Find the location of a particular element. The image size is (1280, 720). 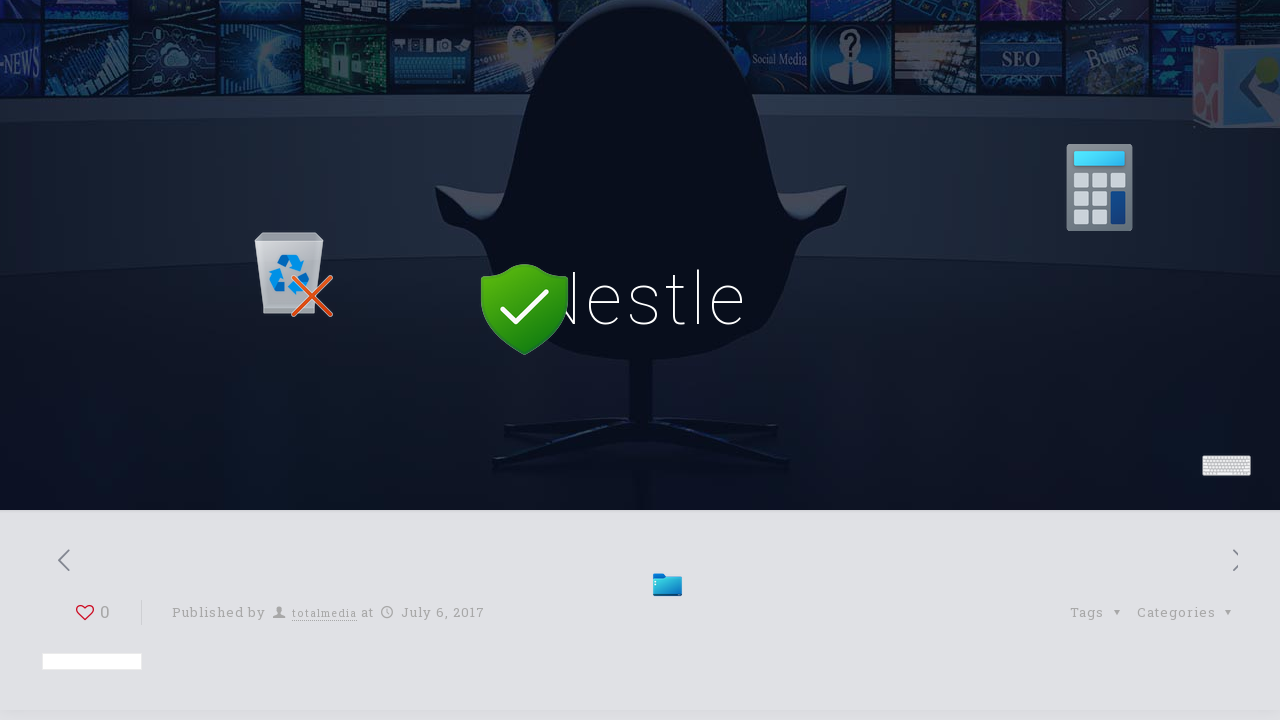

empty recycle bin with no items to restore is located at coordinates (289, 273).